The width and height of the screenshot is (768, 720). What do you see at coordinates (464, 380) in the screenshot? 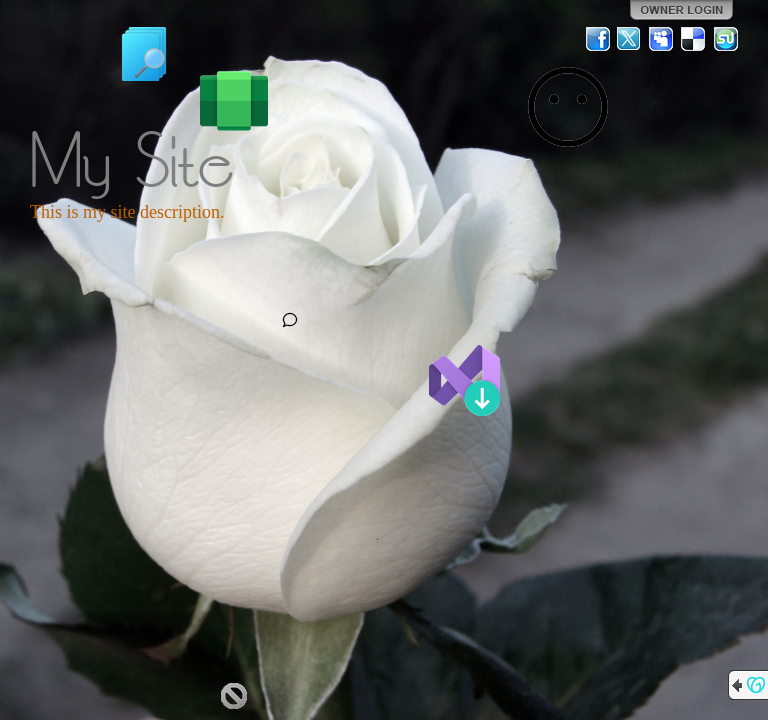
I see `open visual studio installer` at bounding box center [464, 380].